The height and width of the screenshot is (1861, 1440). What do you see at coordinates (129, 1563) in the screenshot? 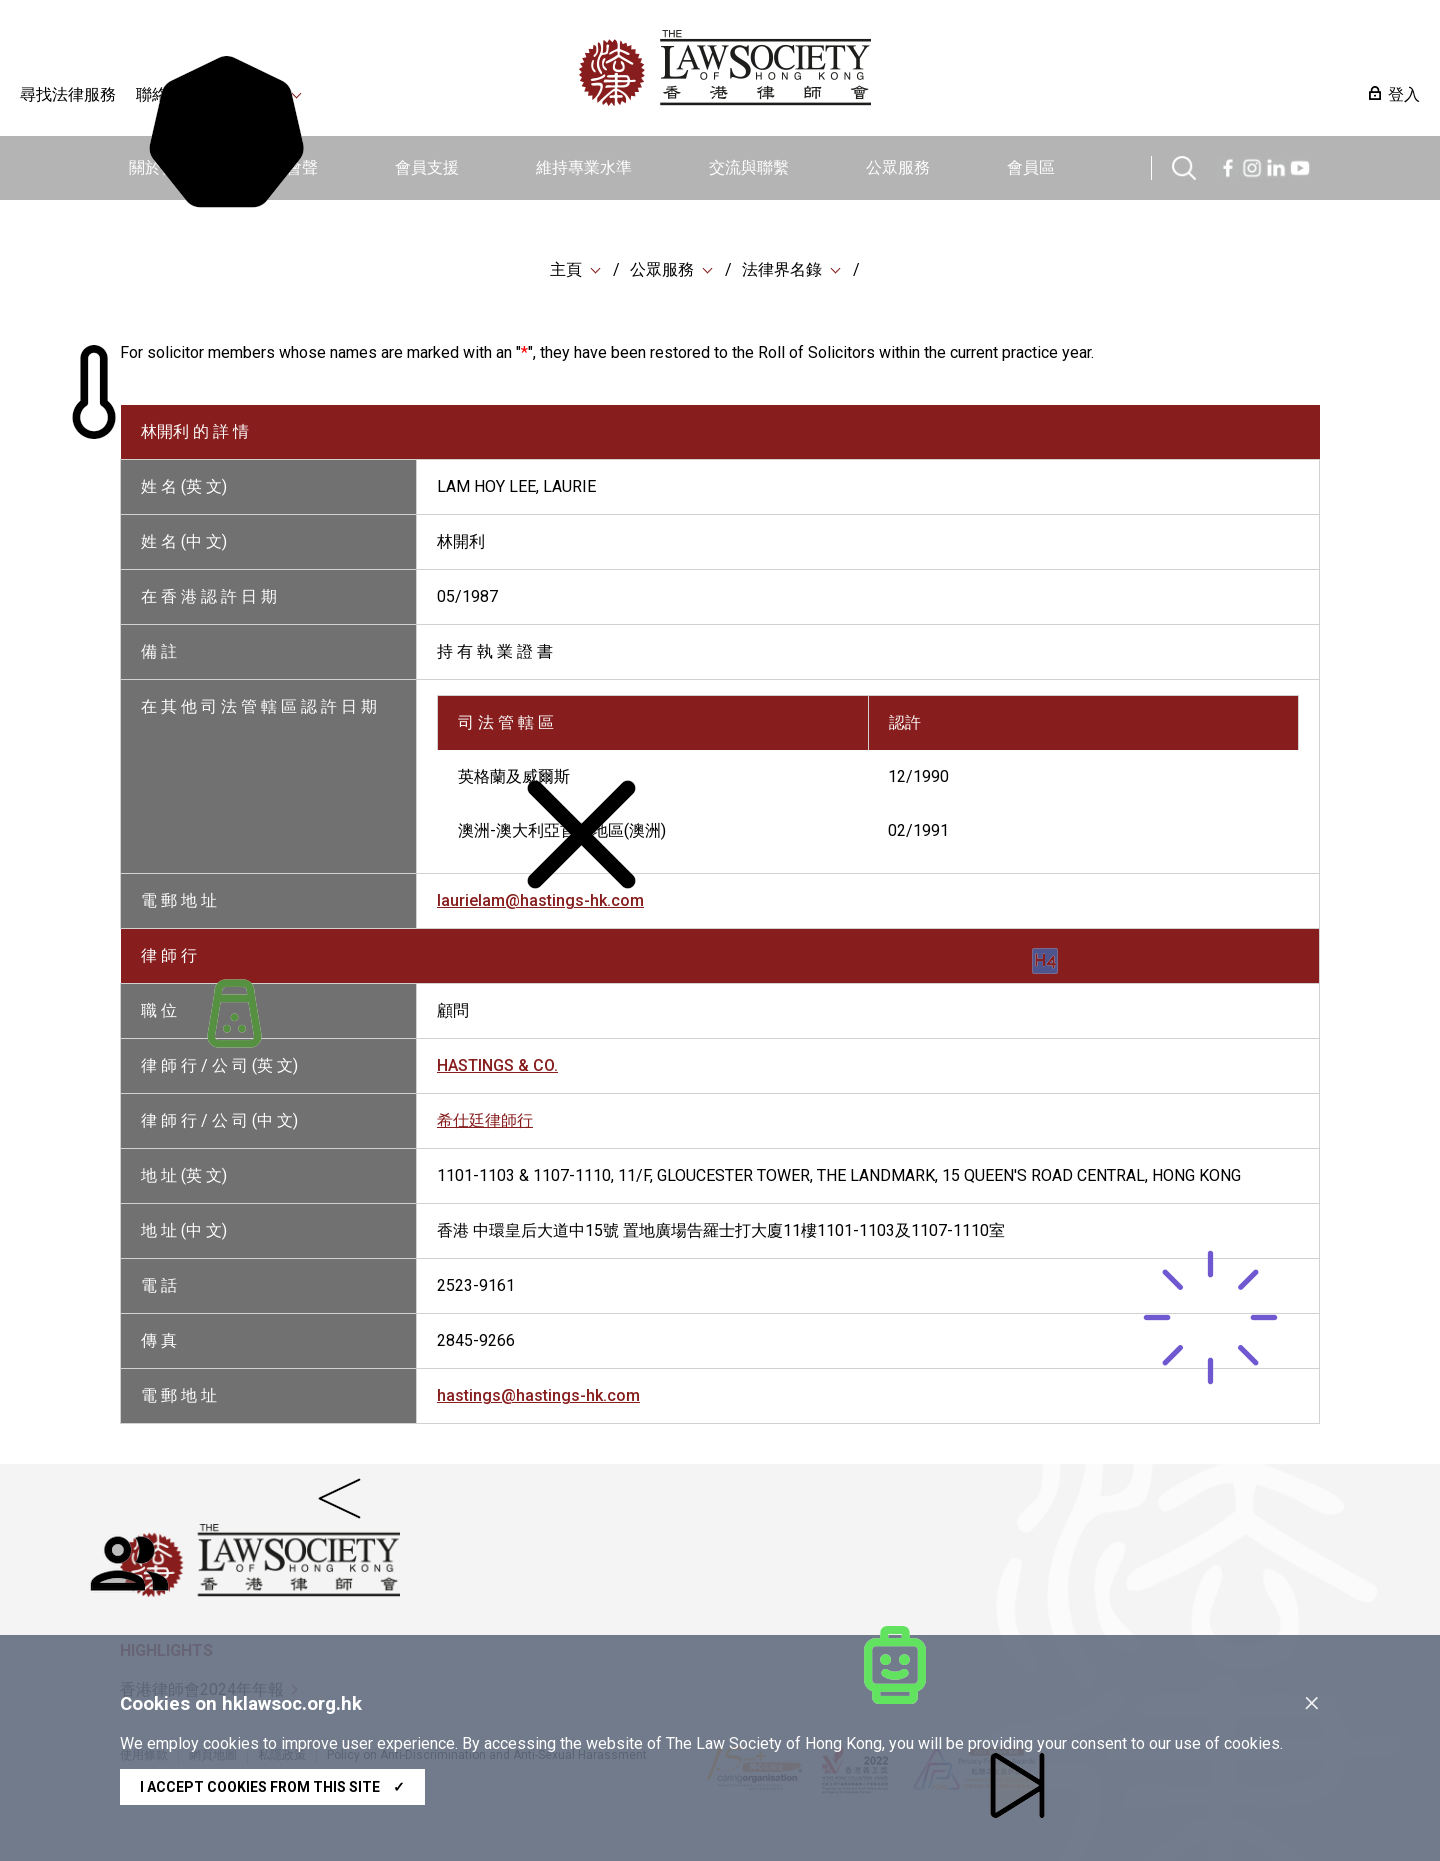
I see `view contacts or people list` at bounding box center [129, 1563].